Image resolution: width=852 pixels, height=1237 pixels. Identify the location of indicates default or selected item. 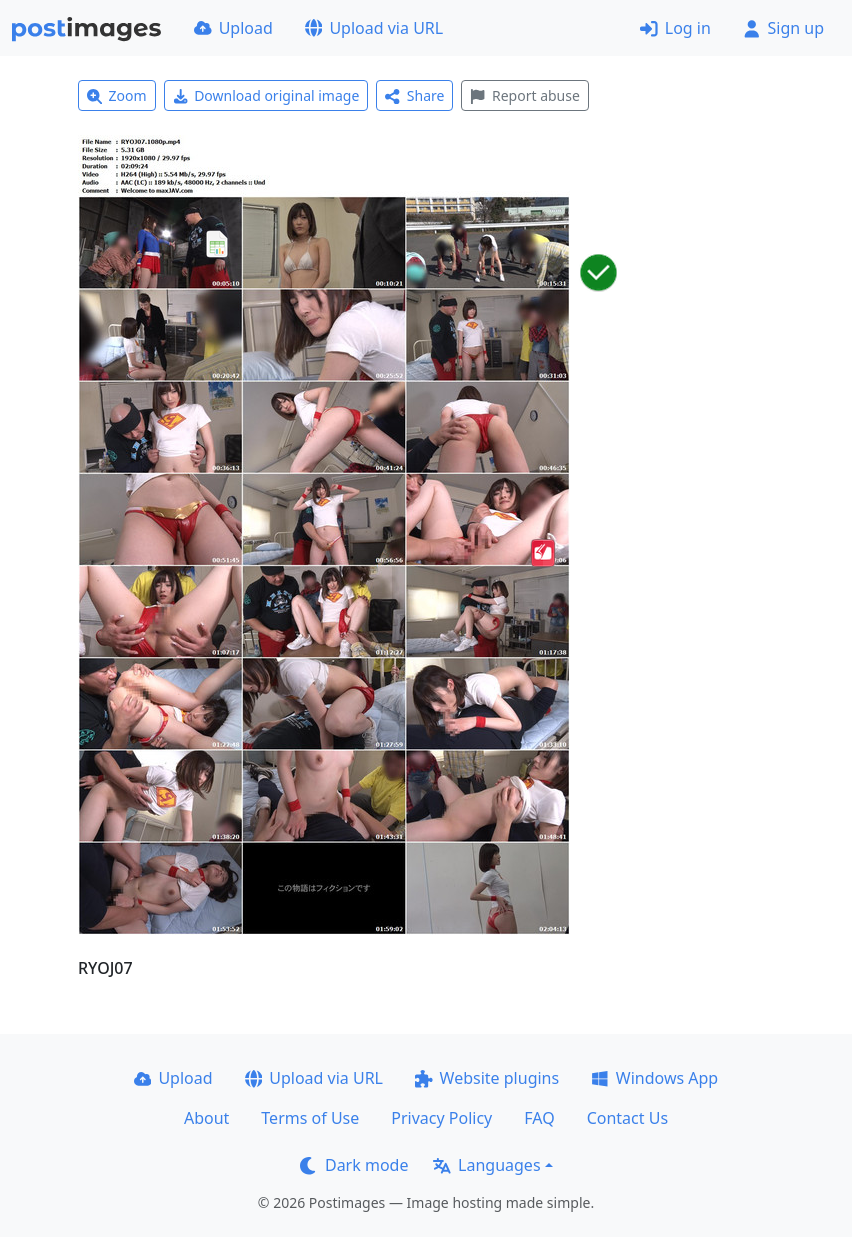
(598, 272).